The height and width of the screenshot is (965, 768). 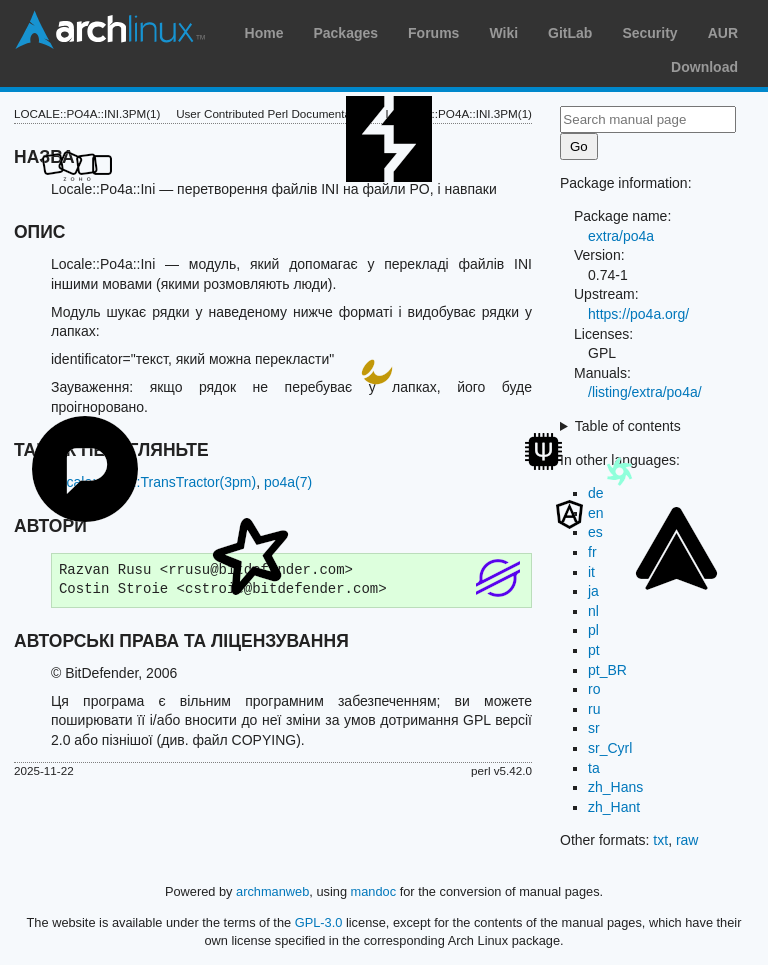 What do you see at coordinates (676, 548) in the screenshot?
I see `open android auto app` at bounding box center [676, 548].